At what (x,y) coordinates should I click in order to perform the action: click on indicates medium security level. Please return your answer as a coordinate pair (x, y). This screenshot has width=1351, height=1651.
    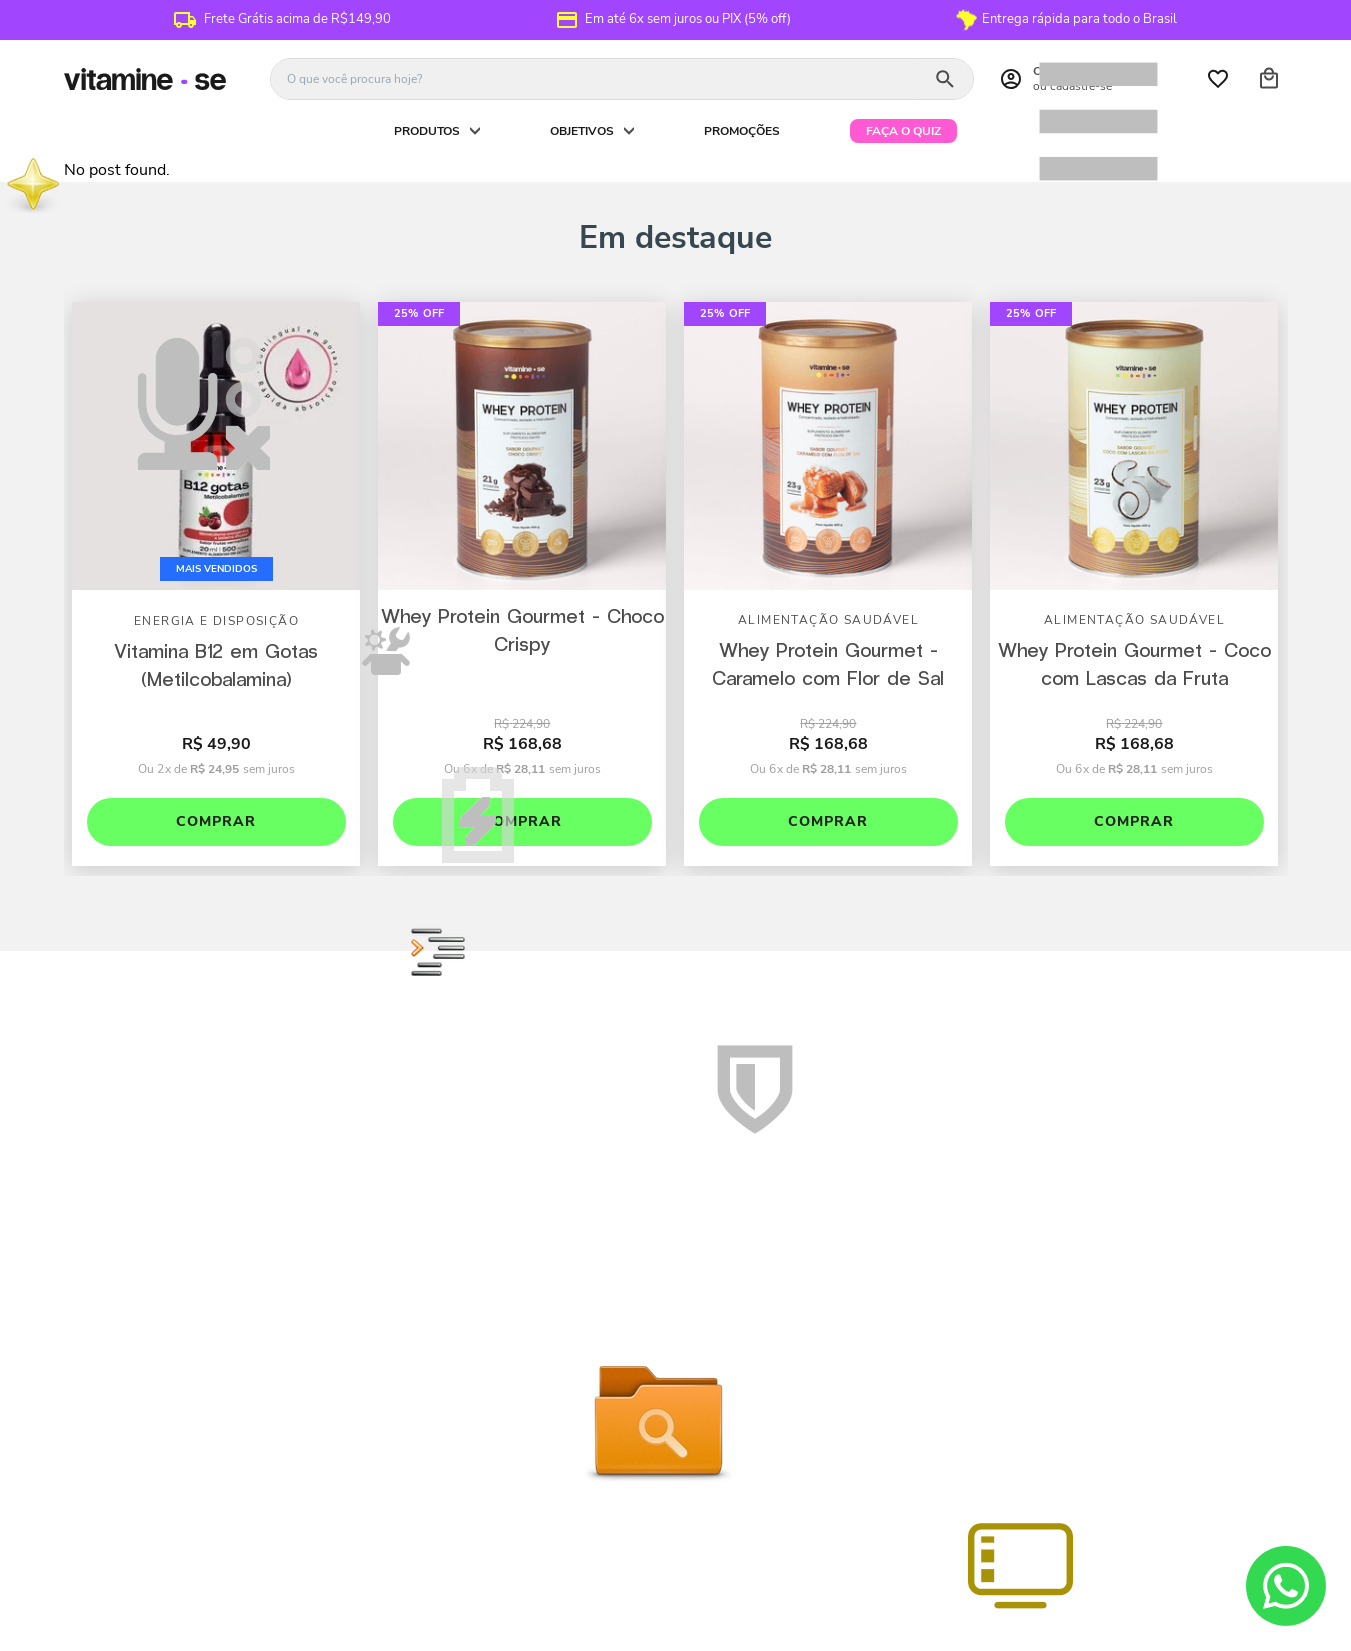
    Looking at the image, I should click on (755, 1089).